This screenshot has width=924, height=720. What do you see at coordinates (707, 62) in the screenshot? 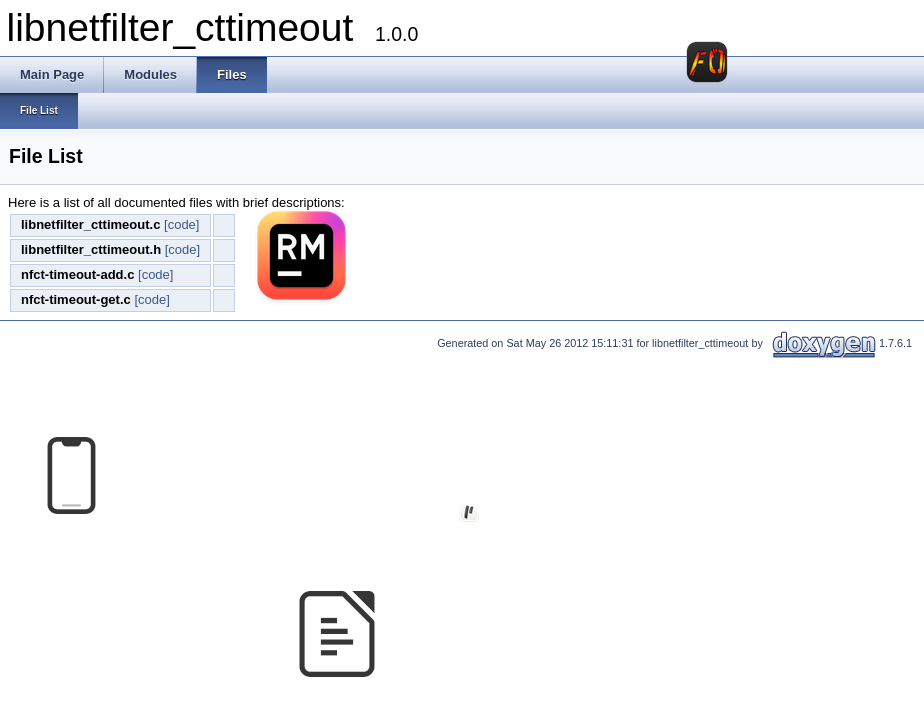
I see `launch the flatout racing game` at bounding box center [707, 62].